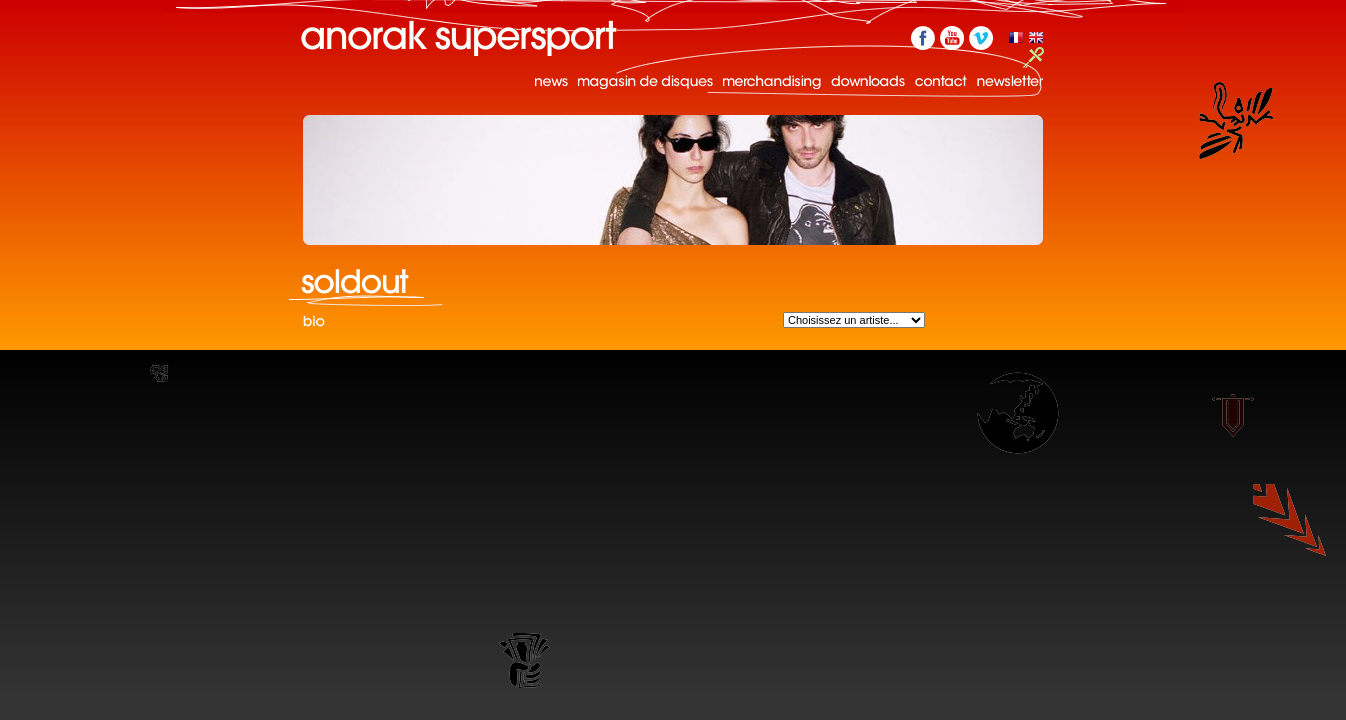  I want to click on indicates a combo attack or chain skill, so click(1290, 520).